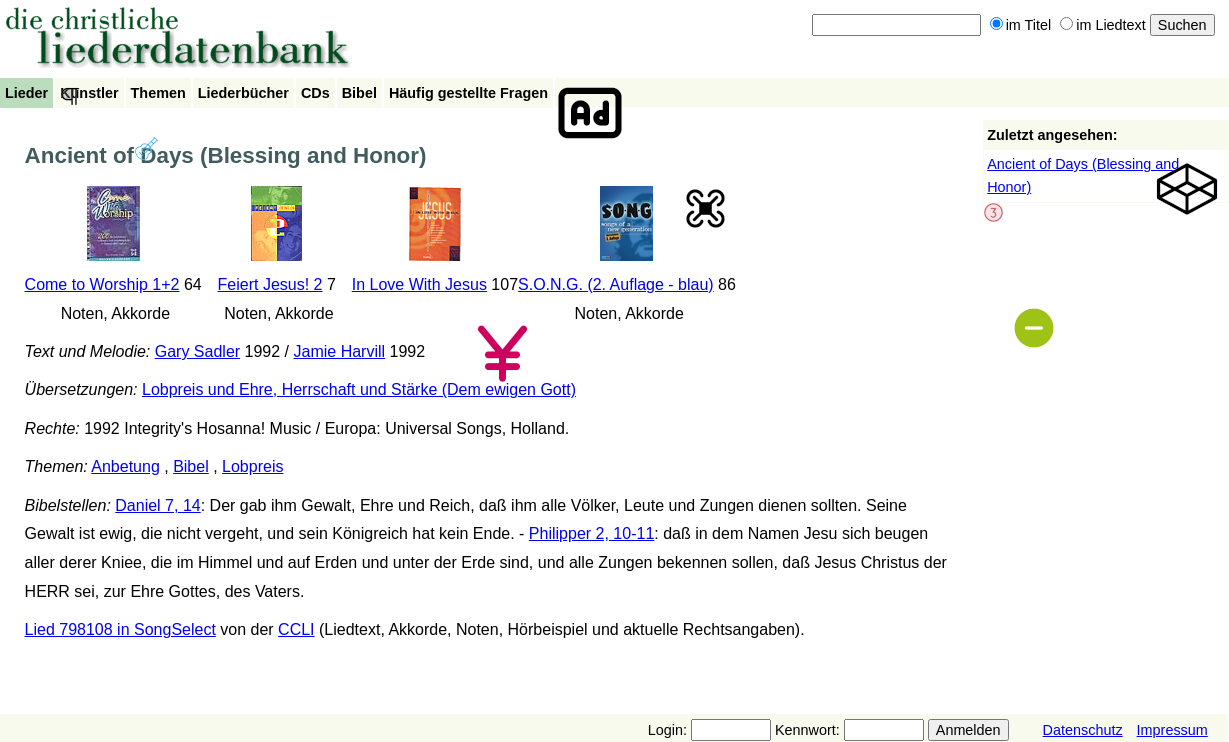  I want to click on access music or audio content, so click(146, 148).